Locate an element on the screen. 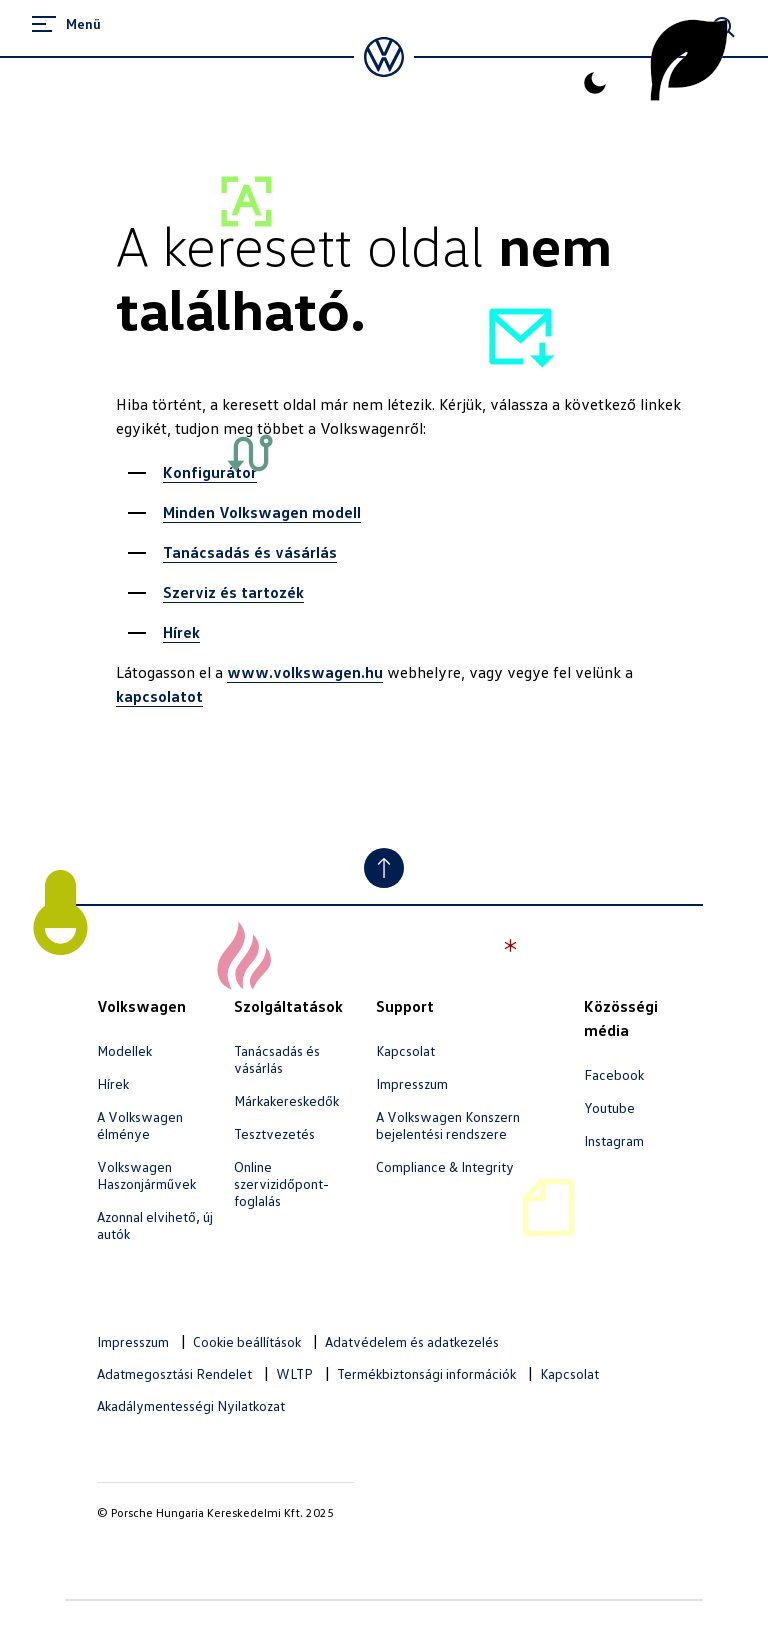 The width and height of the screenshot is (768, 1645). view navigation route between two points is located at coordinates (251, 454).